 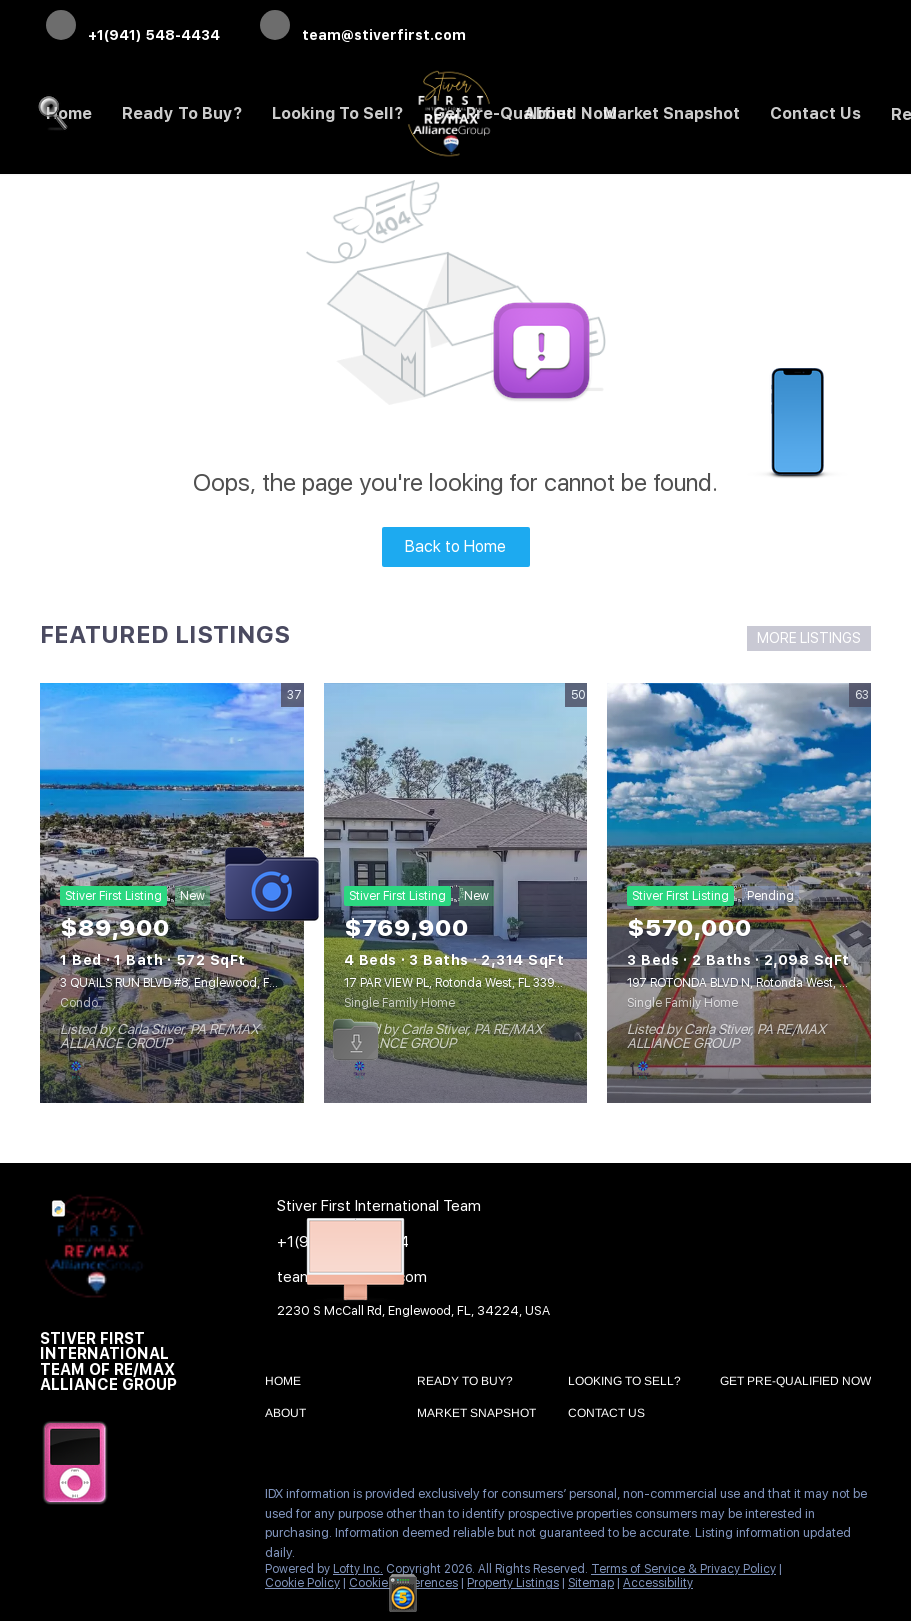 What do you see at coordinates (75, 1444) in the screenshot?
I see `sync or manage your iPod nano device` at bounding box center [75, 1444].